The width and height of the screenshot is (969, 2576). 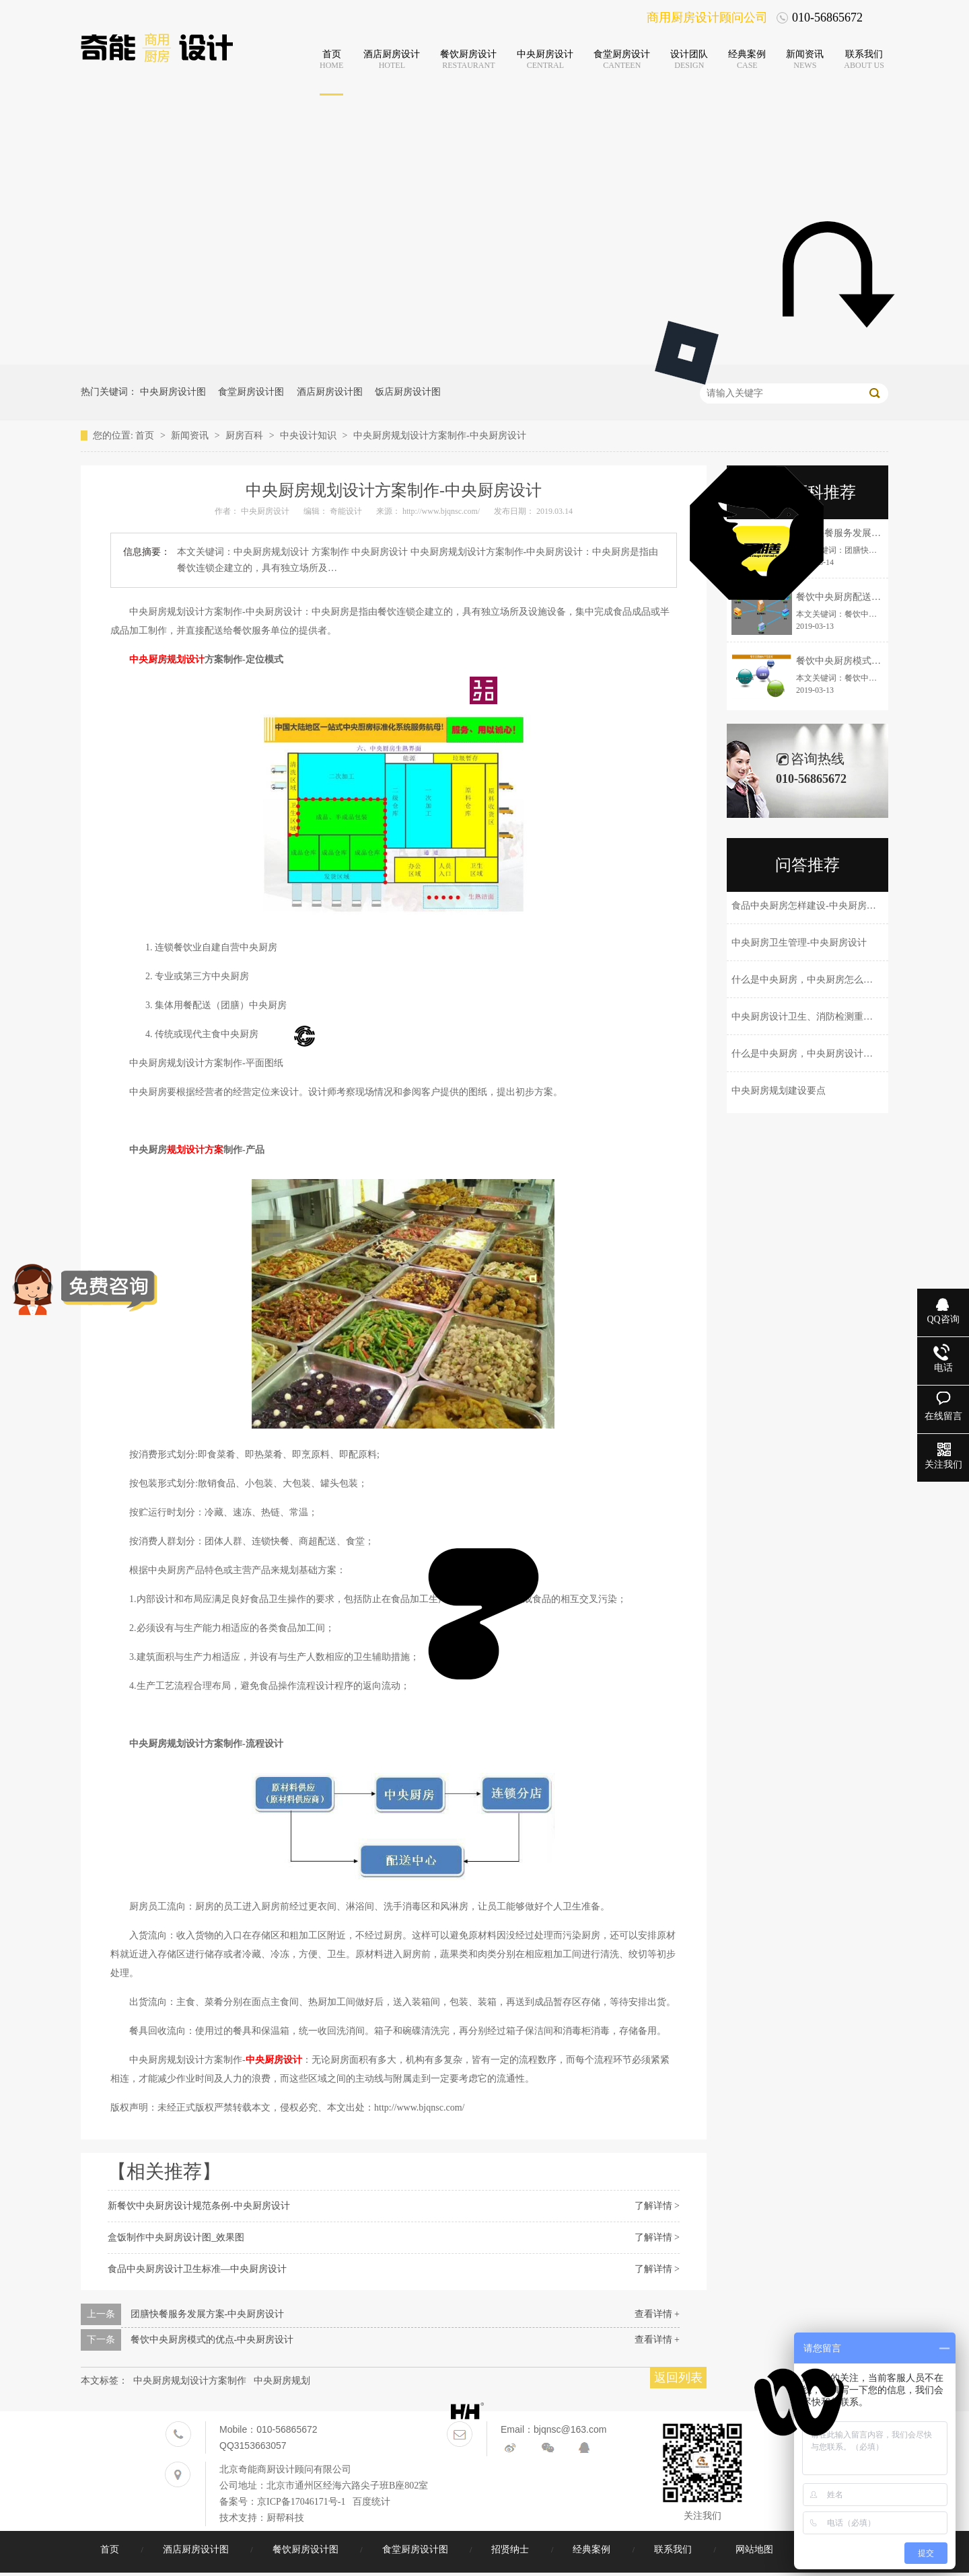 What do you see at coordinates (304, 1036) in the screenshot?
I see `chef software logo` at bounding box center [304, 1036].